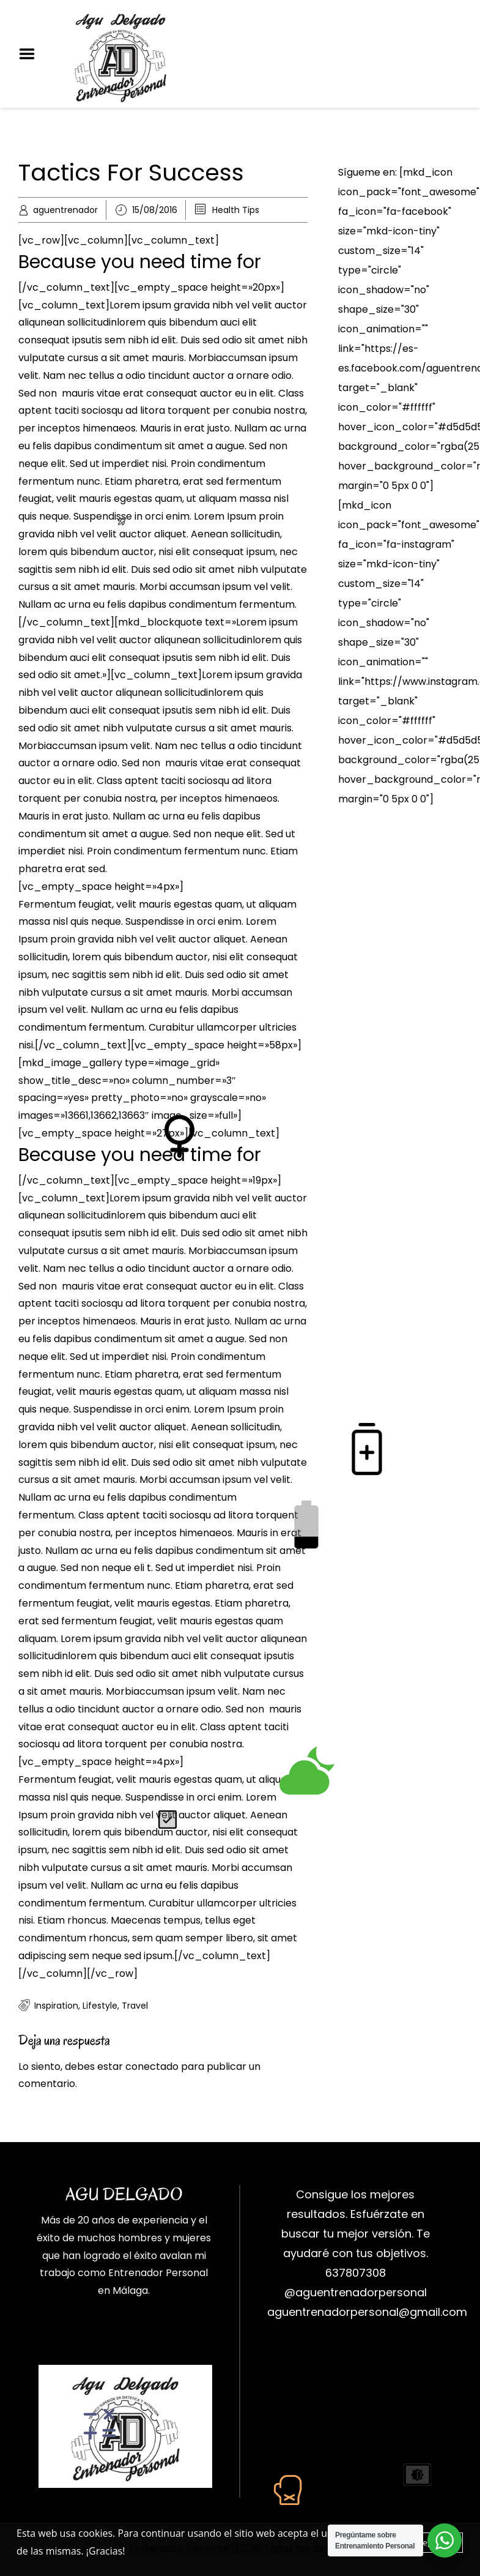  What do you see at coordinates (306, 1525) in the screenshot?
I see `indicates low battery level at 20%` at bounding box center [306, 1525].